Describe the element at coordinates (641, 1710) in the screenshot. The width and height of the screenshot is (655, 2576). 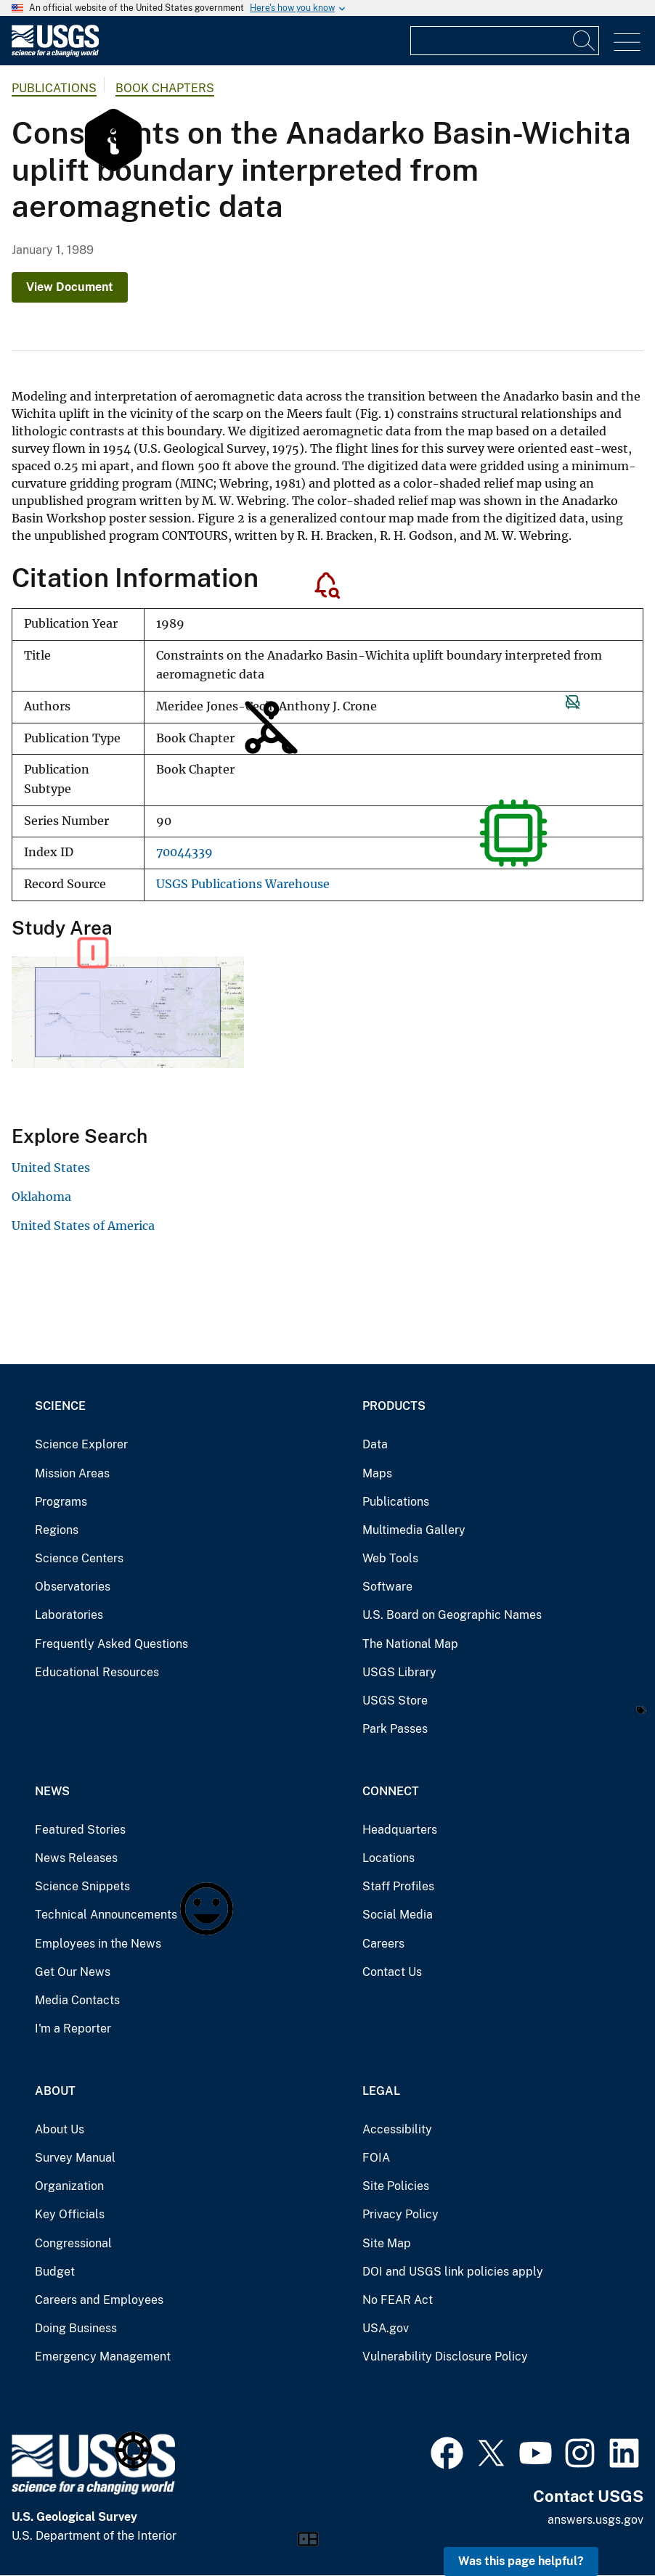
I see `manage tags or labels` at that location.